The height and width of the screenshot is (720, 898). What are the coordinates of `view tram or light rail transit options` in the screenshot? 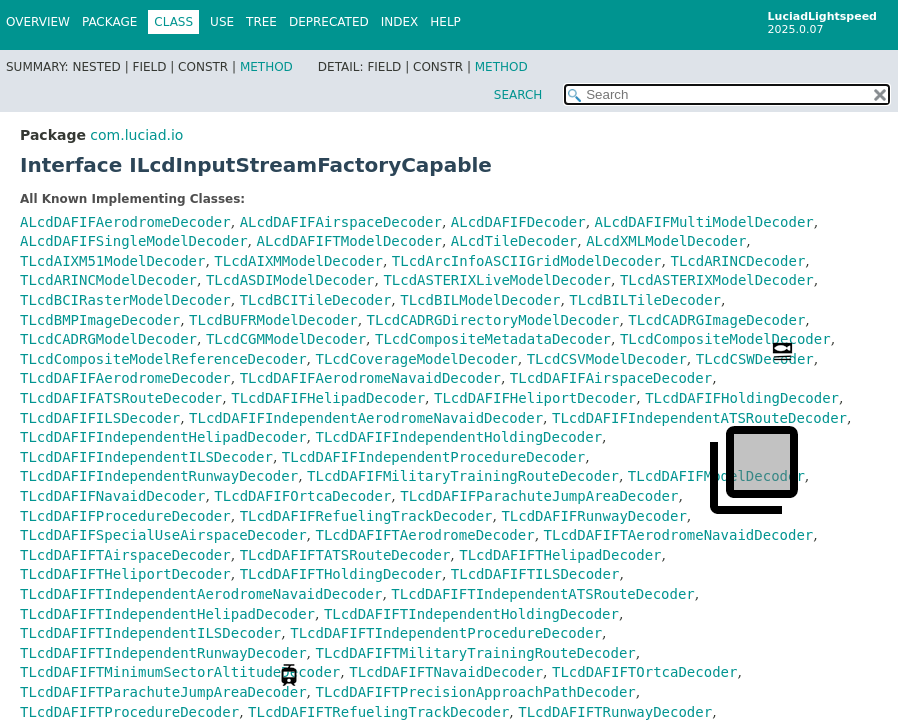 It's located at (289, 675).